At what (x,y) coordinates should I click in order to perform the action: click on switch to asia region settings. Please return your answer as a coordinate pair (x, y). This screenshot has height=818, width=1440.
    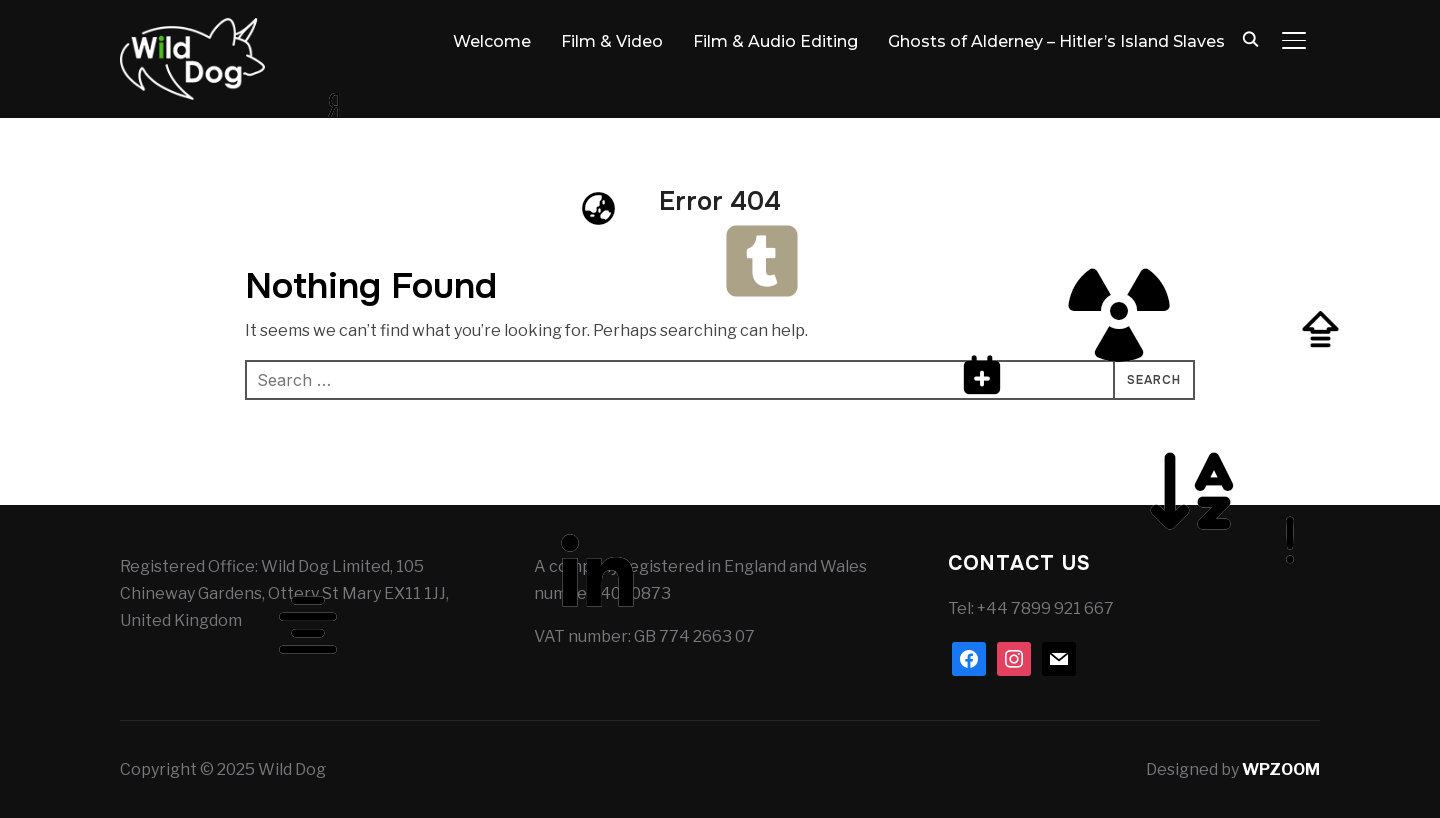
    Looking at the image, I should click on (598, 208).